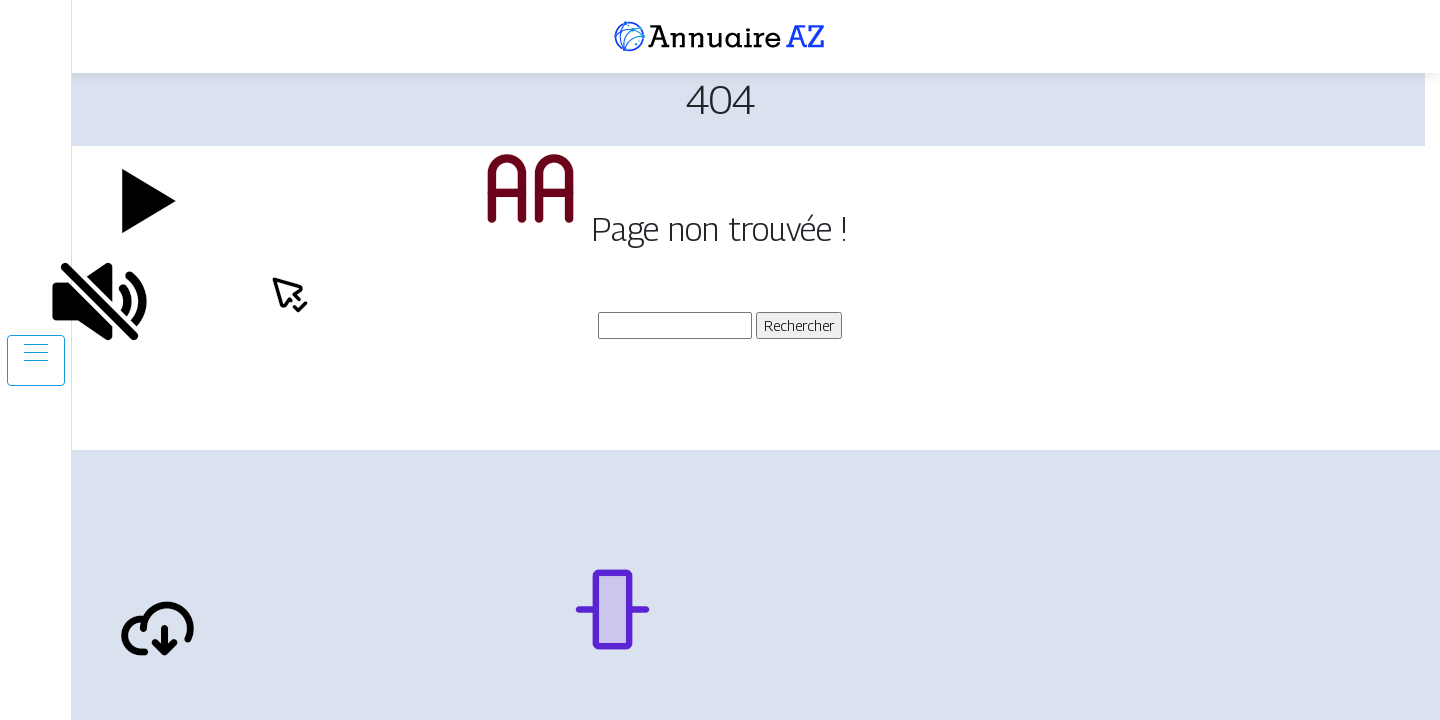 Image resolution: width=1440 pixels, height=720 pixels. I want to click on switch text to uppercase, so click(530, 188).